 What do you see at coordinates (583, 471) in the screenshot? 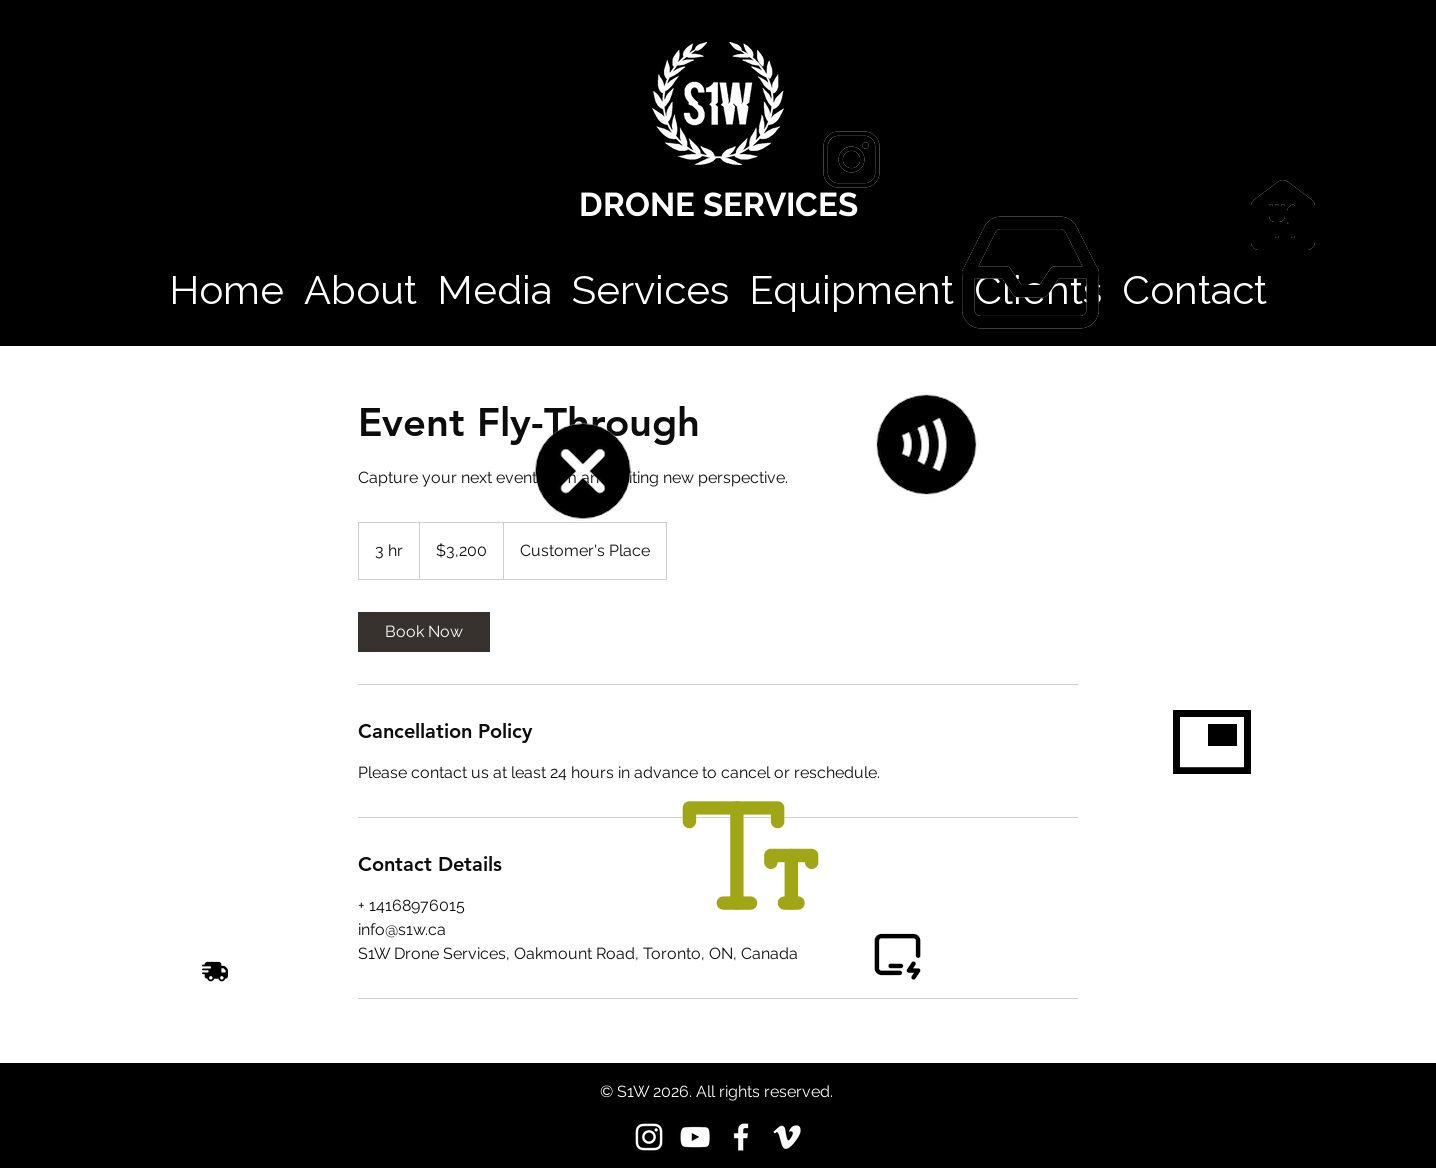
I see `cancel or close the current action` at bounding box center [583, 471].